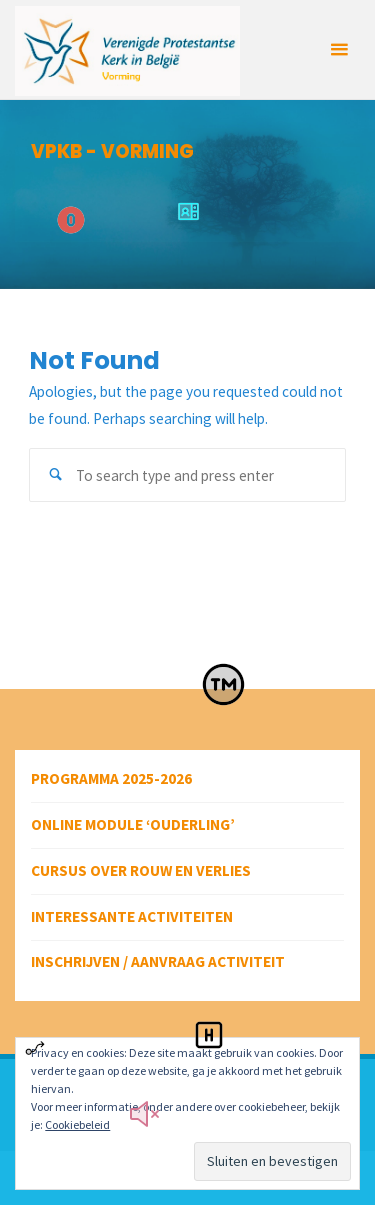 The height and width of the screenshot is (1205, 375). I want to click on indicates the letter "o" or zero in a selection interface, so click(71, 220).